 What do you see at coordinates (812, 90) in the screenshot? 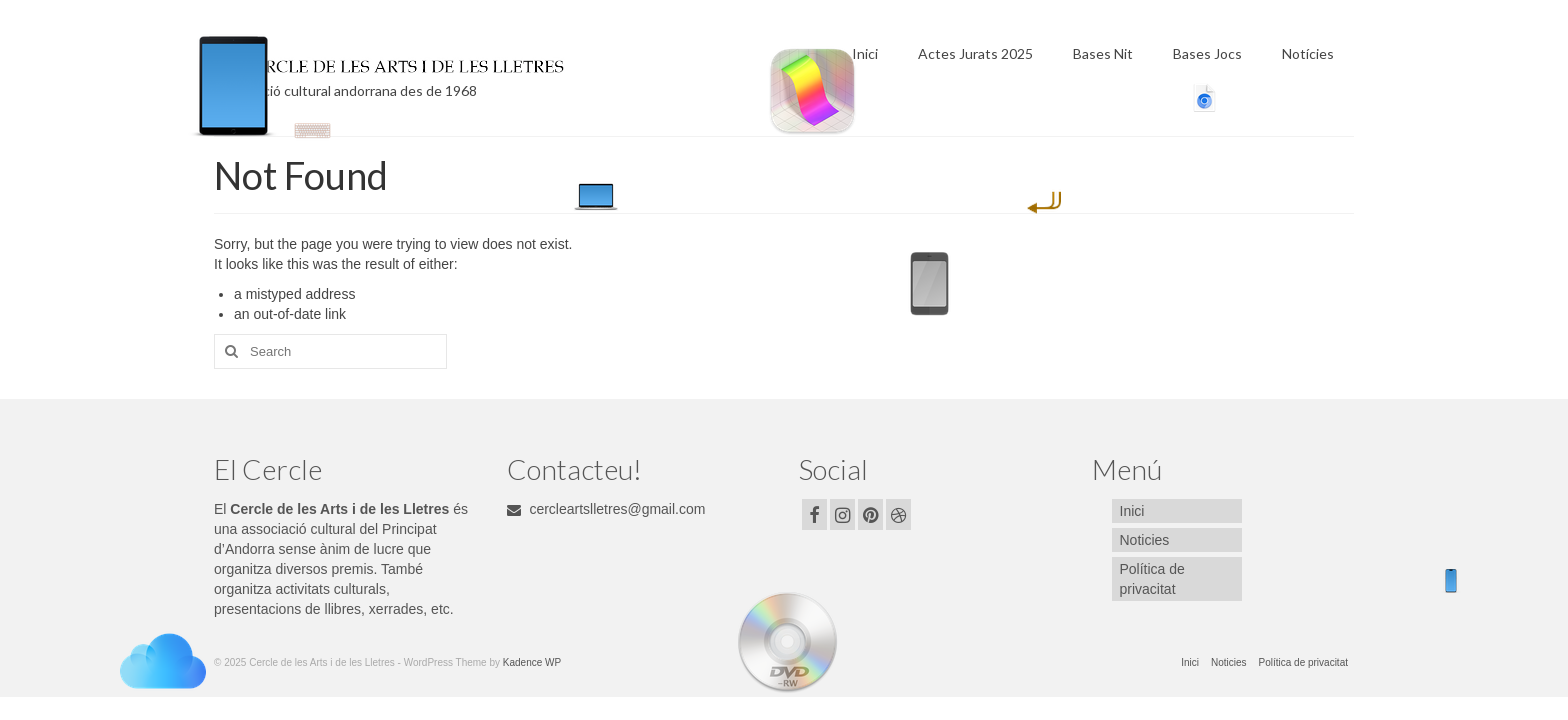
I see `open grapher to plot mathematical equations` at bounding box center [812, 90].